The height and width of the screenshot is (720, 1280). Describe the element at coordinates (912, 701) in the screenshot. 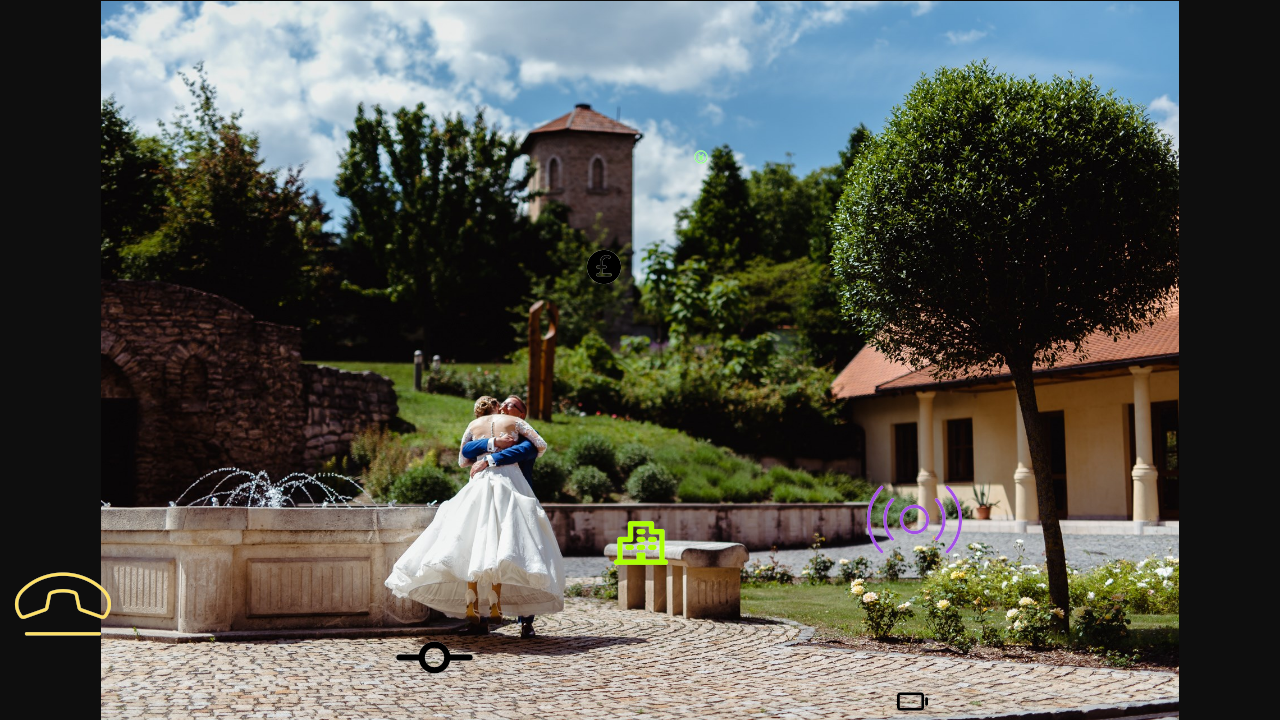

I see `indicates battery is completely drained` at that location.